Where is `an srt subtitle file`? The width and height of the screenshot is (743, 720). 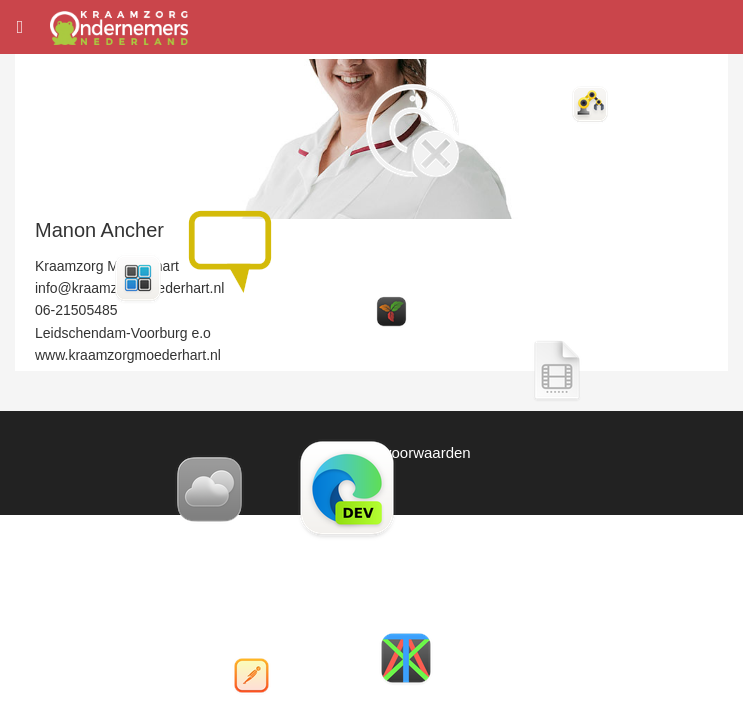 an srt subtitle file is located at coordinates (557, 371).